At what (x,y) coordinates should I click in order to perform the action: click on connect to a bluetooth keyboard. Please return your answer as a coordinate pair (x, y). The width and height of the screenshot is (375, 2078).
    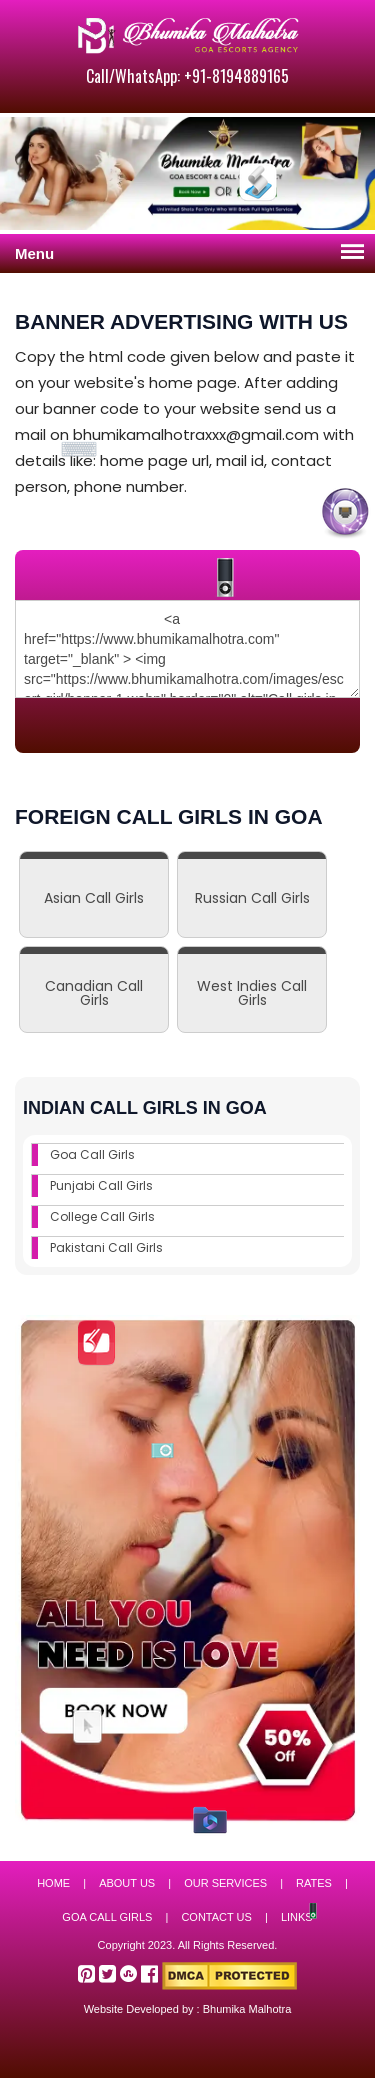
    Looking at the image, I should click on (79, 449).